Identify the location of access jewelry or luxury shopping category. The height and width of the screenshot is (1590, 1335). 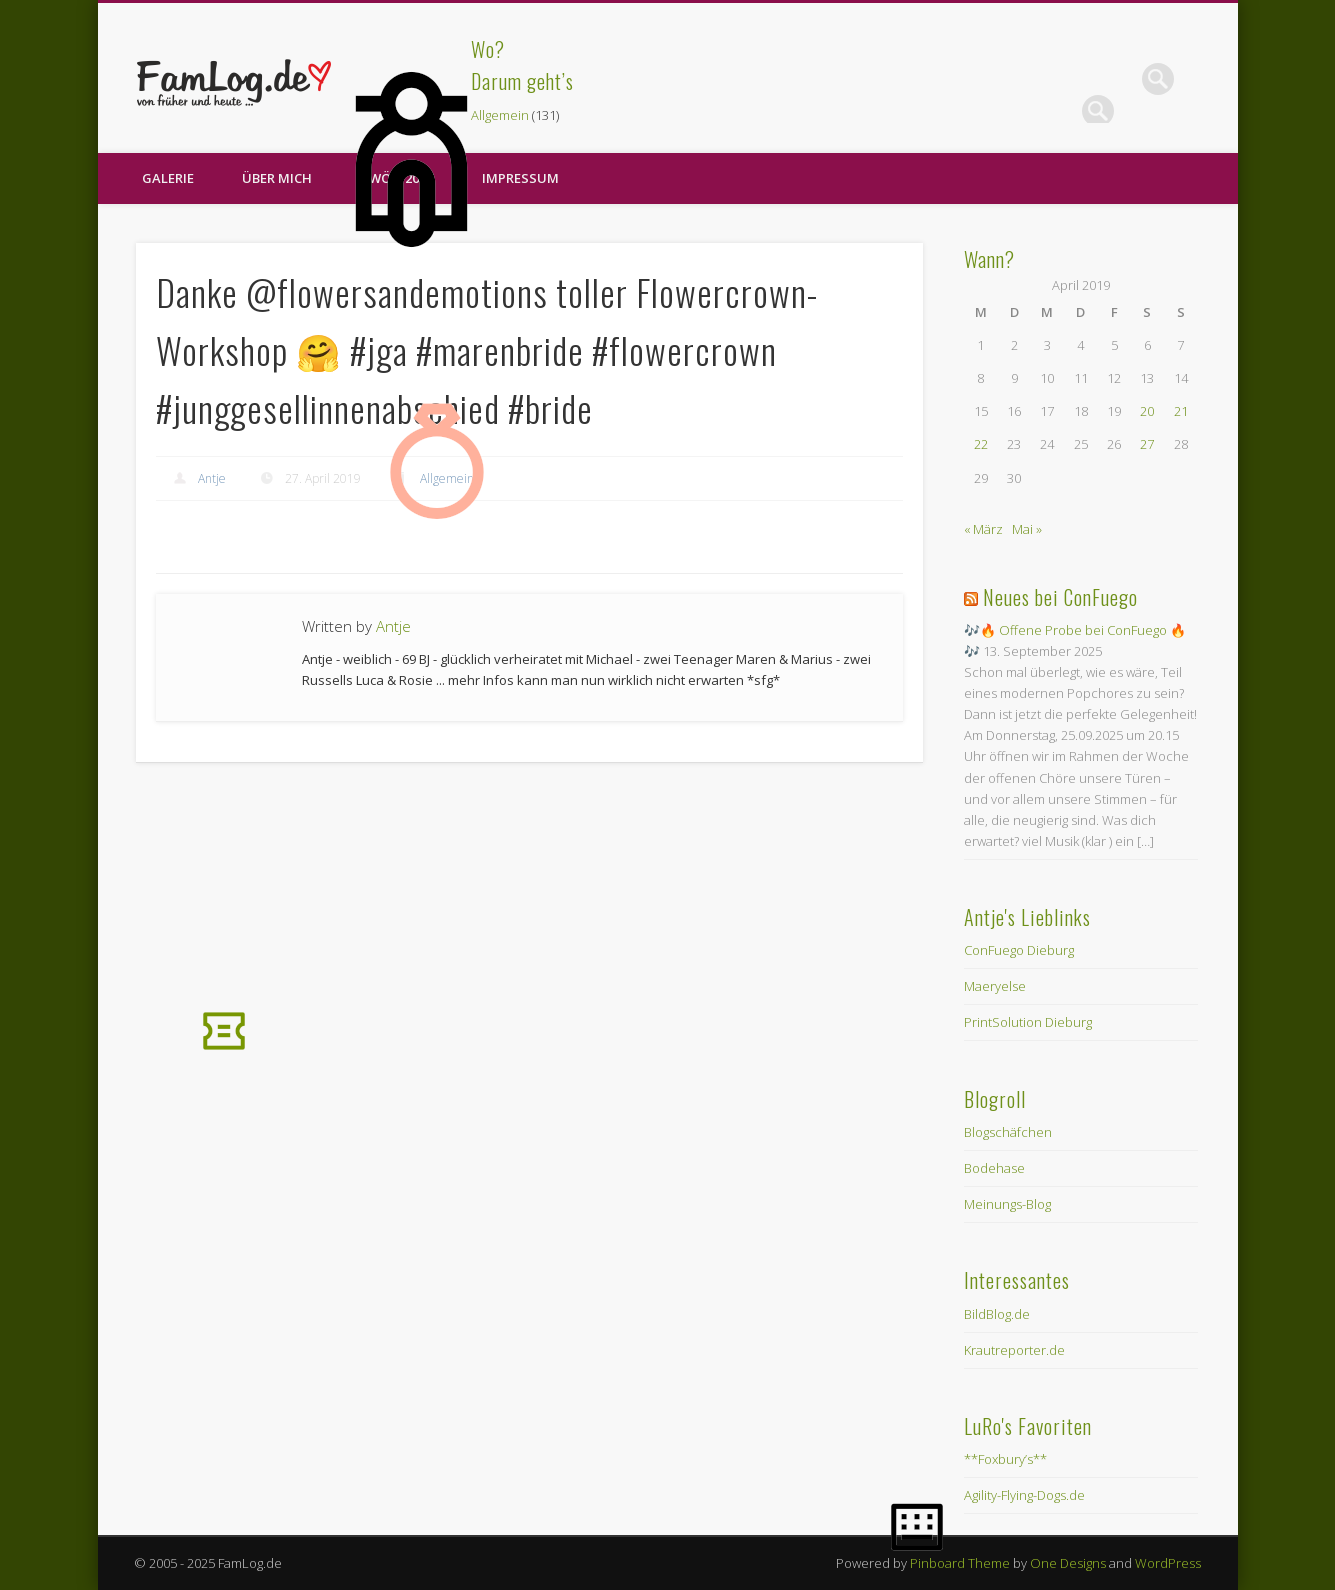
(437, 464).